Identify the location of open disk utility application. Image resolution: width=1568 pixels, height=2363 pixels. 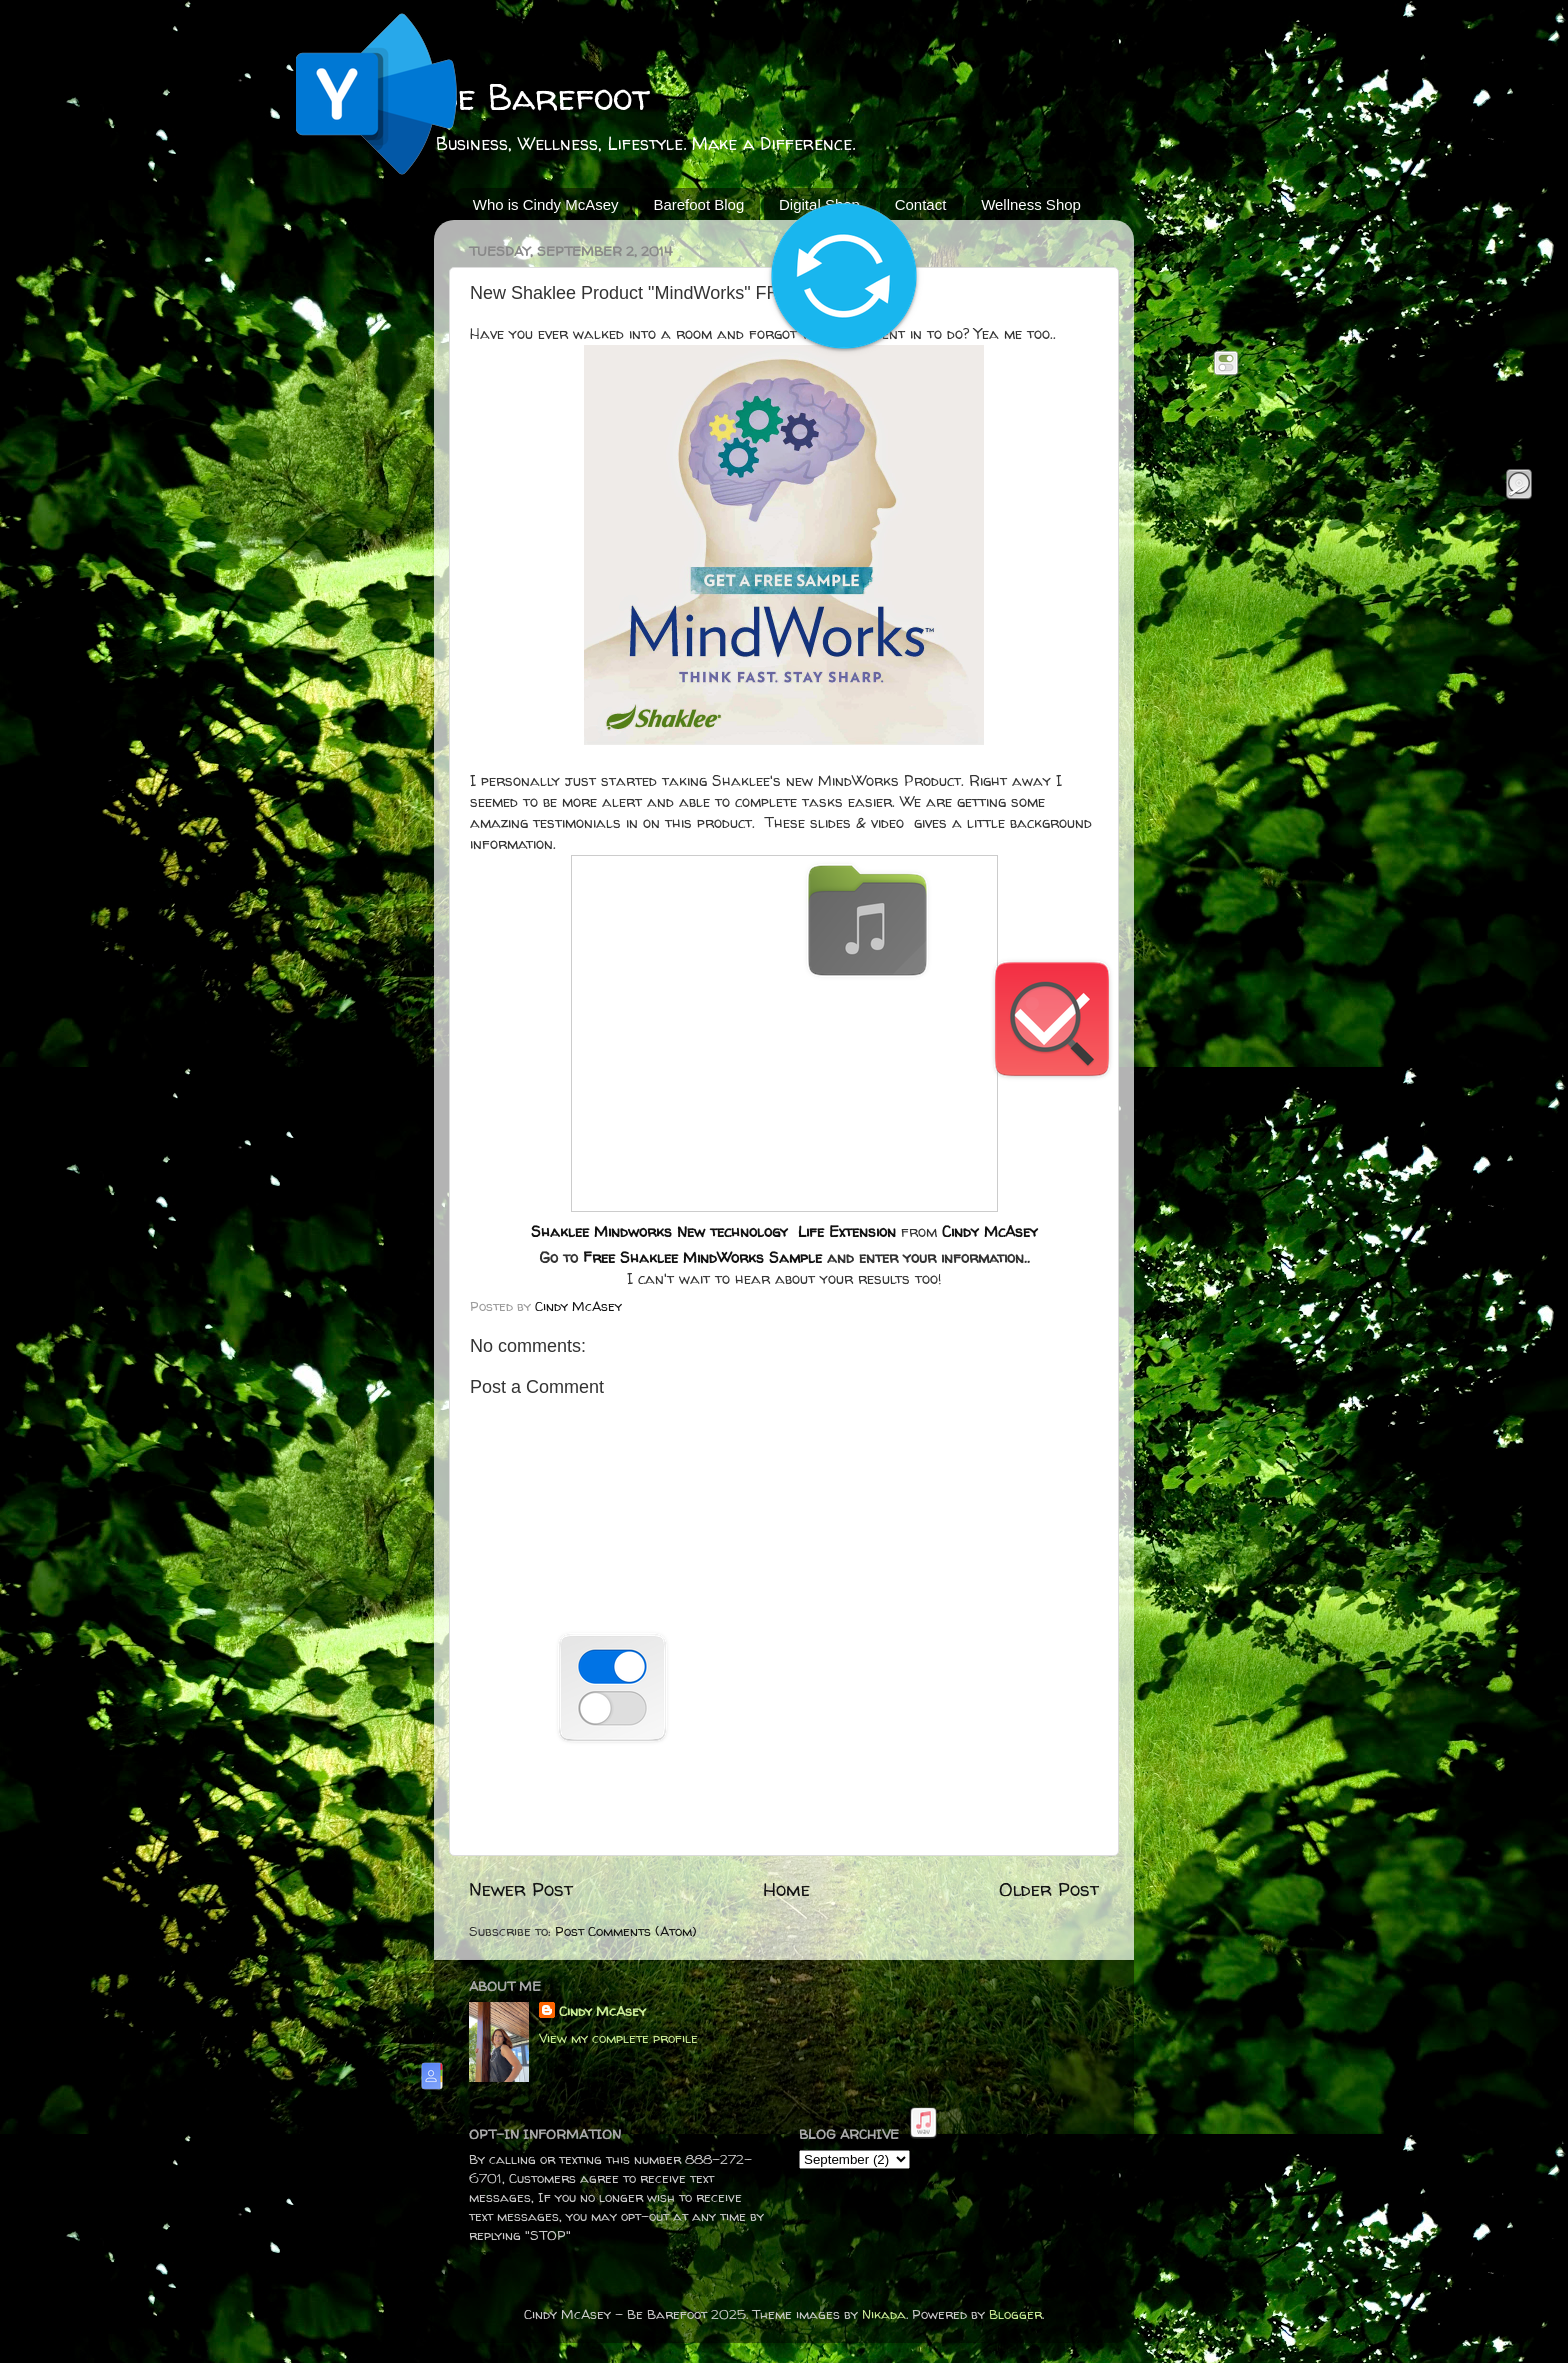
(1519, 484).